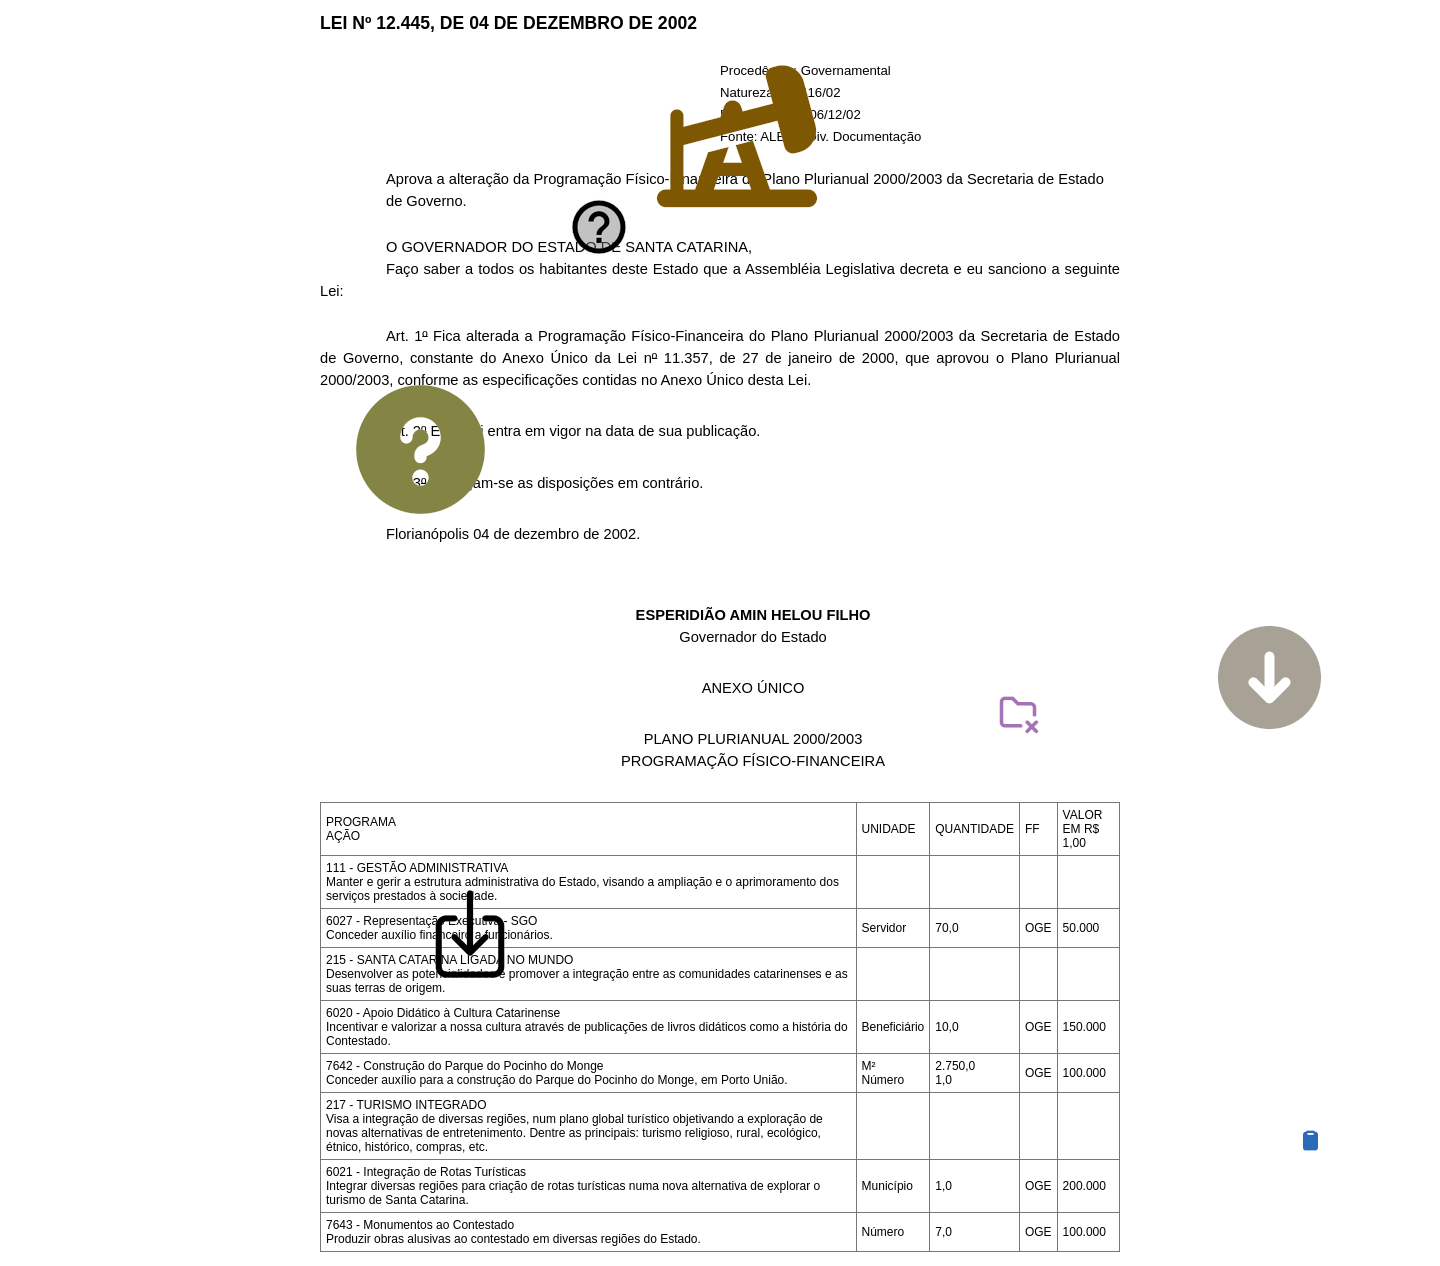 This screenshot has height=1266, width=1440. Describe the element at coordinates (1018, 713) in the screenshot. I see `delete a folder` at that location.